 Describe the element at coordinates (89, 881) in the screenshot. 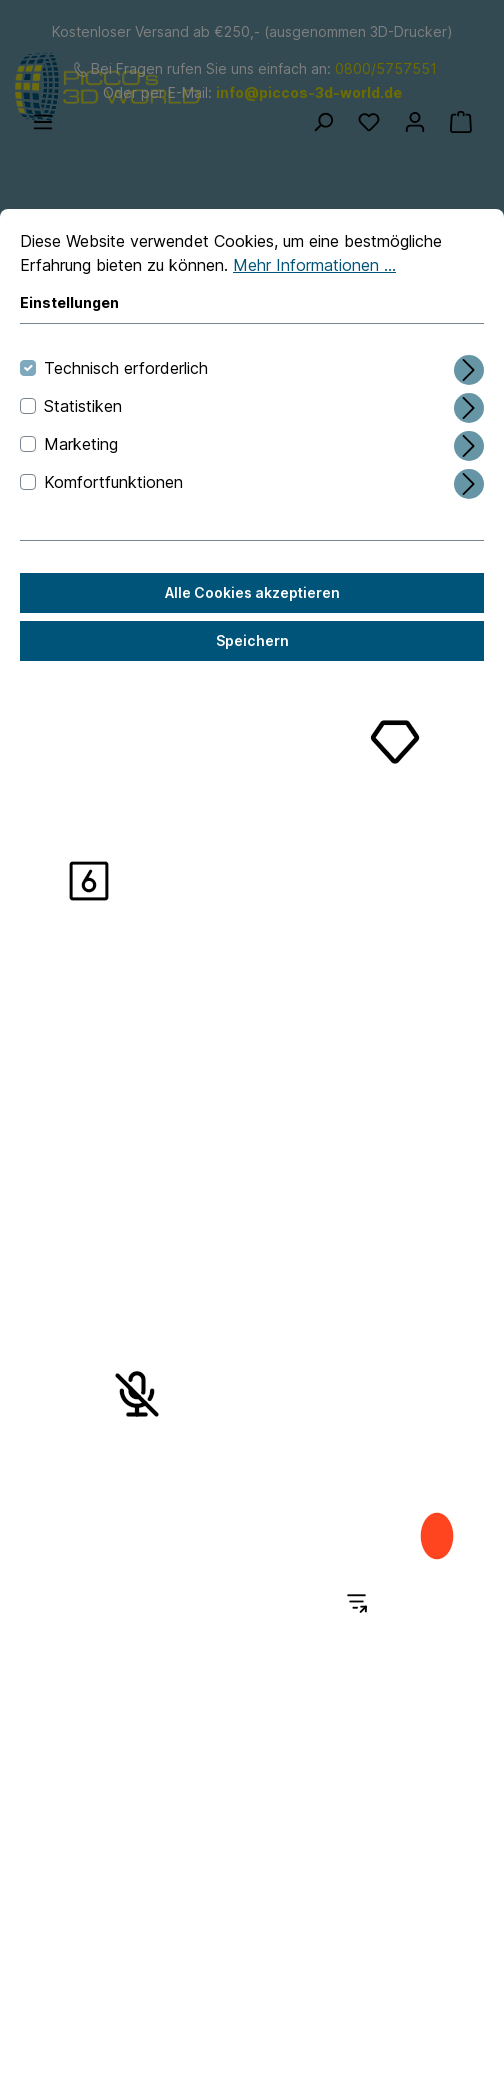

I see `select the number six` at that location.